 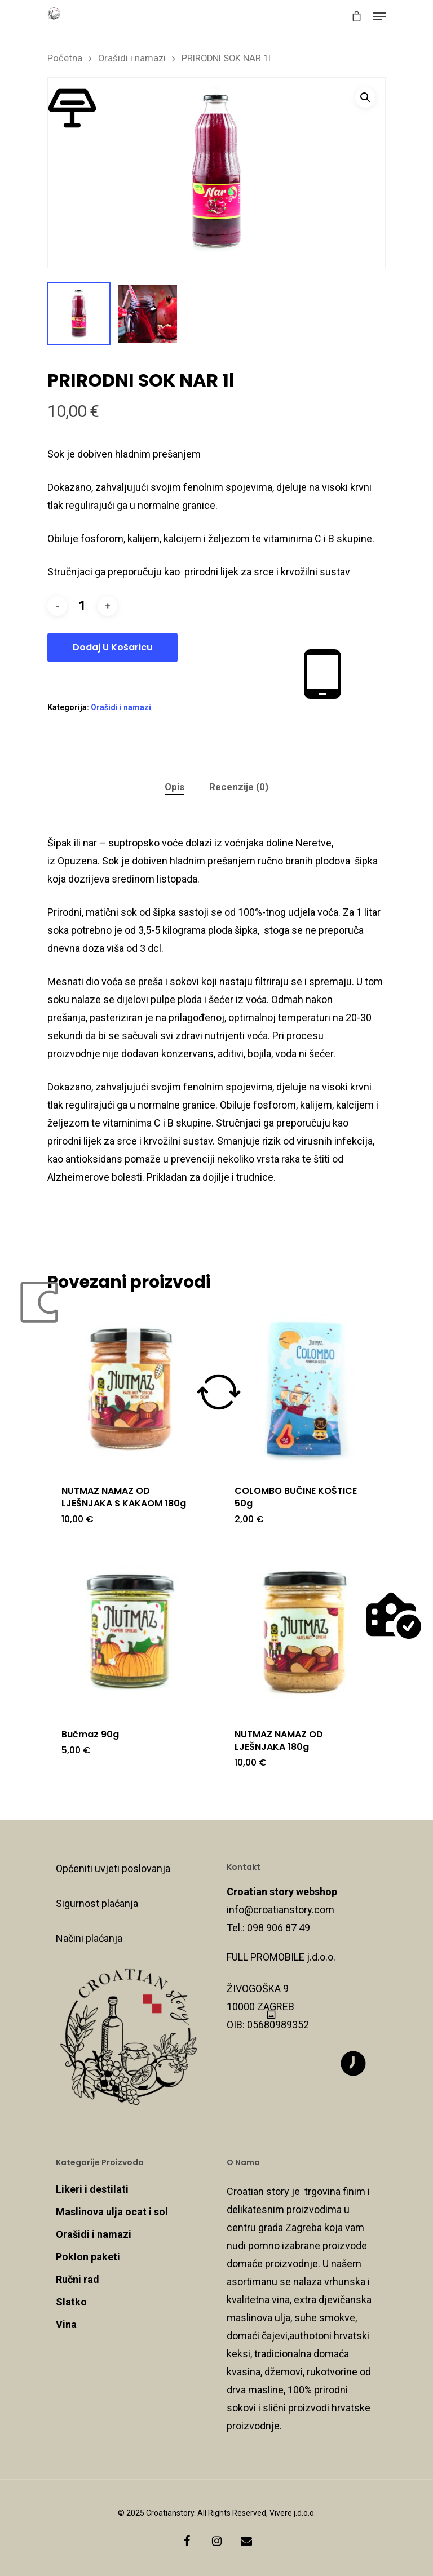 What do you see at coordinates (353, 2063) in the screenshot?
I see `indicates the current time is 7 o'clock` at bounding box center [353, 2063].